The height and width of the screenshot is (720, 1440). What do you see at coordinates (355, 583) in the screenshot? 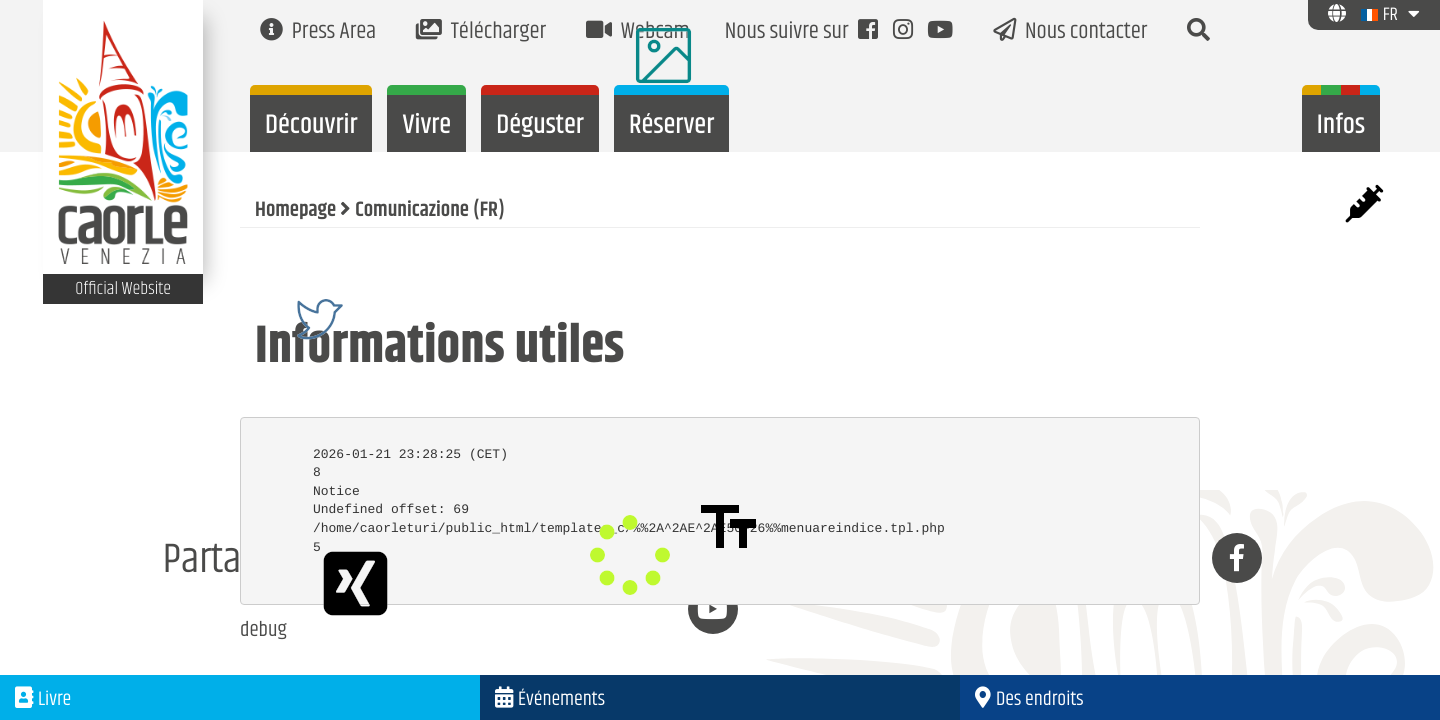
I see `open XING professional network app` at bounding box center [355, 583].